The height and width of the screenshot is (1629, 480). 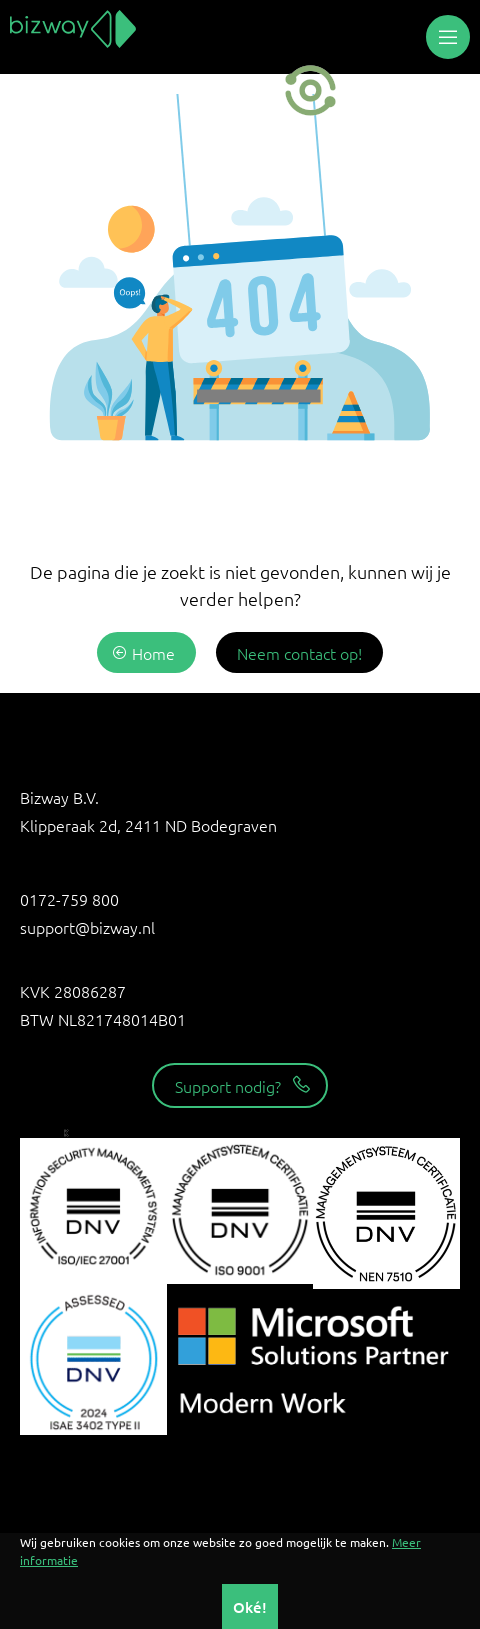 What do you see at coordinates (310, 90) in the screenshot?
I see `analyze data or run diagnostics` at bounding box center [310, 90].